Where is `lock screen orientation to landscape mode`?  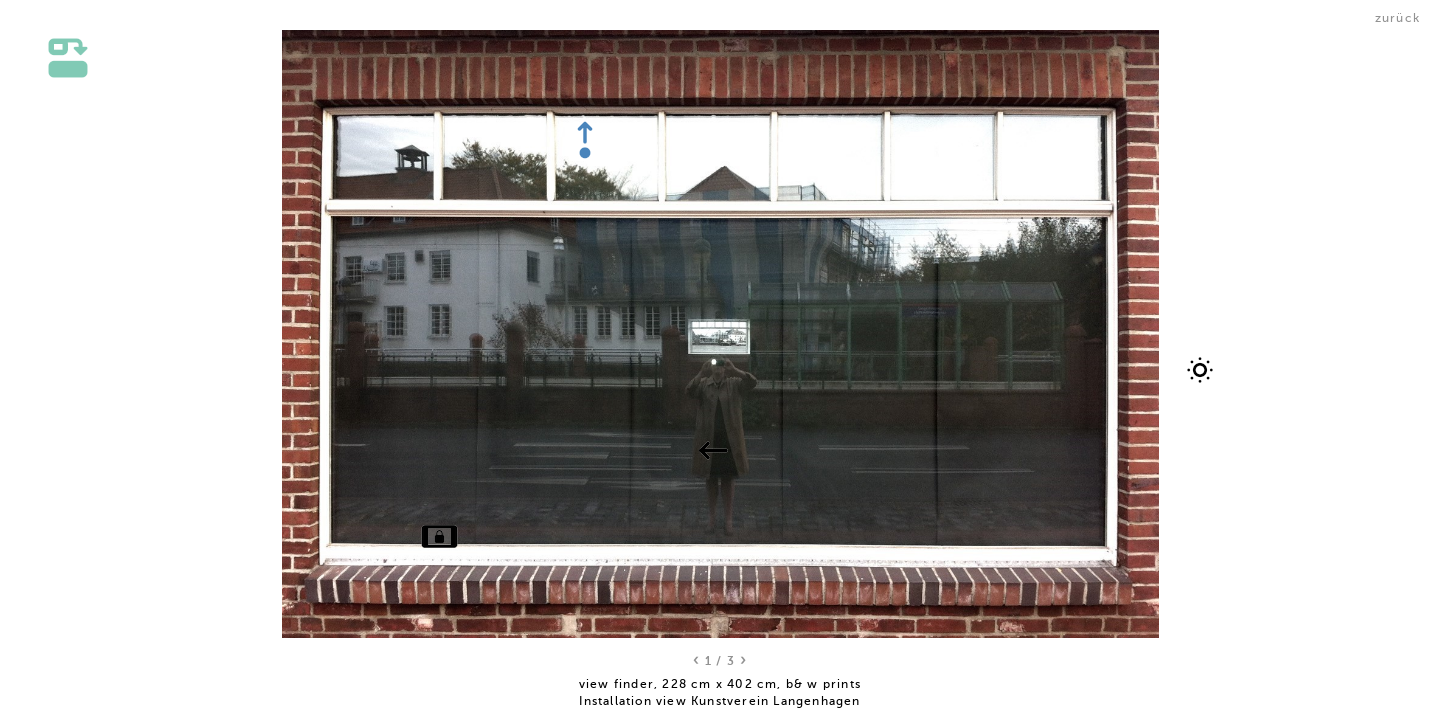 lock screen orientation to landscape mode is located at coordinates (439, 536).